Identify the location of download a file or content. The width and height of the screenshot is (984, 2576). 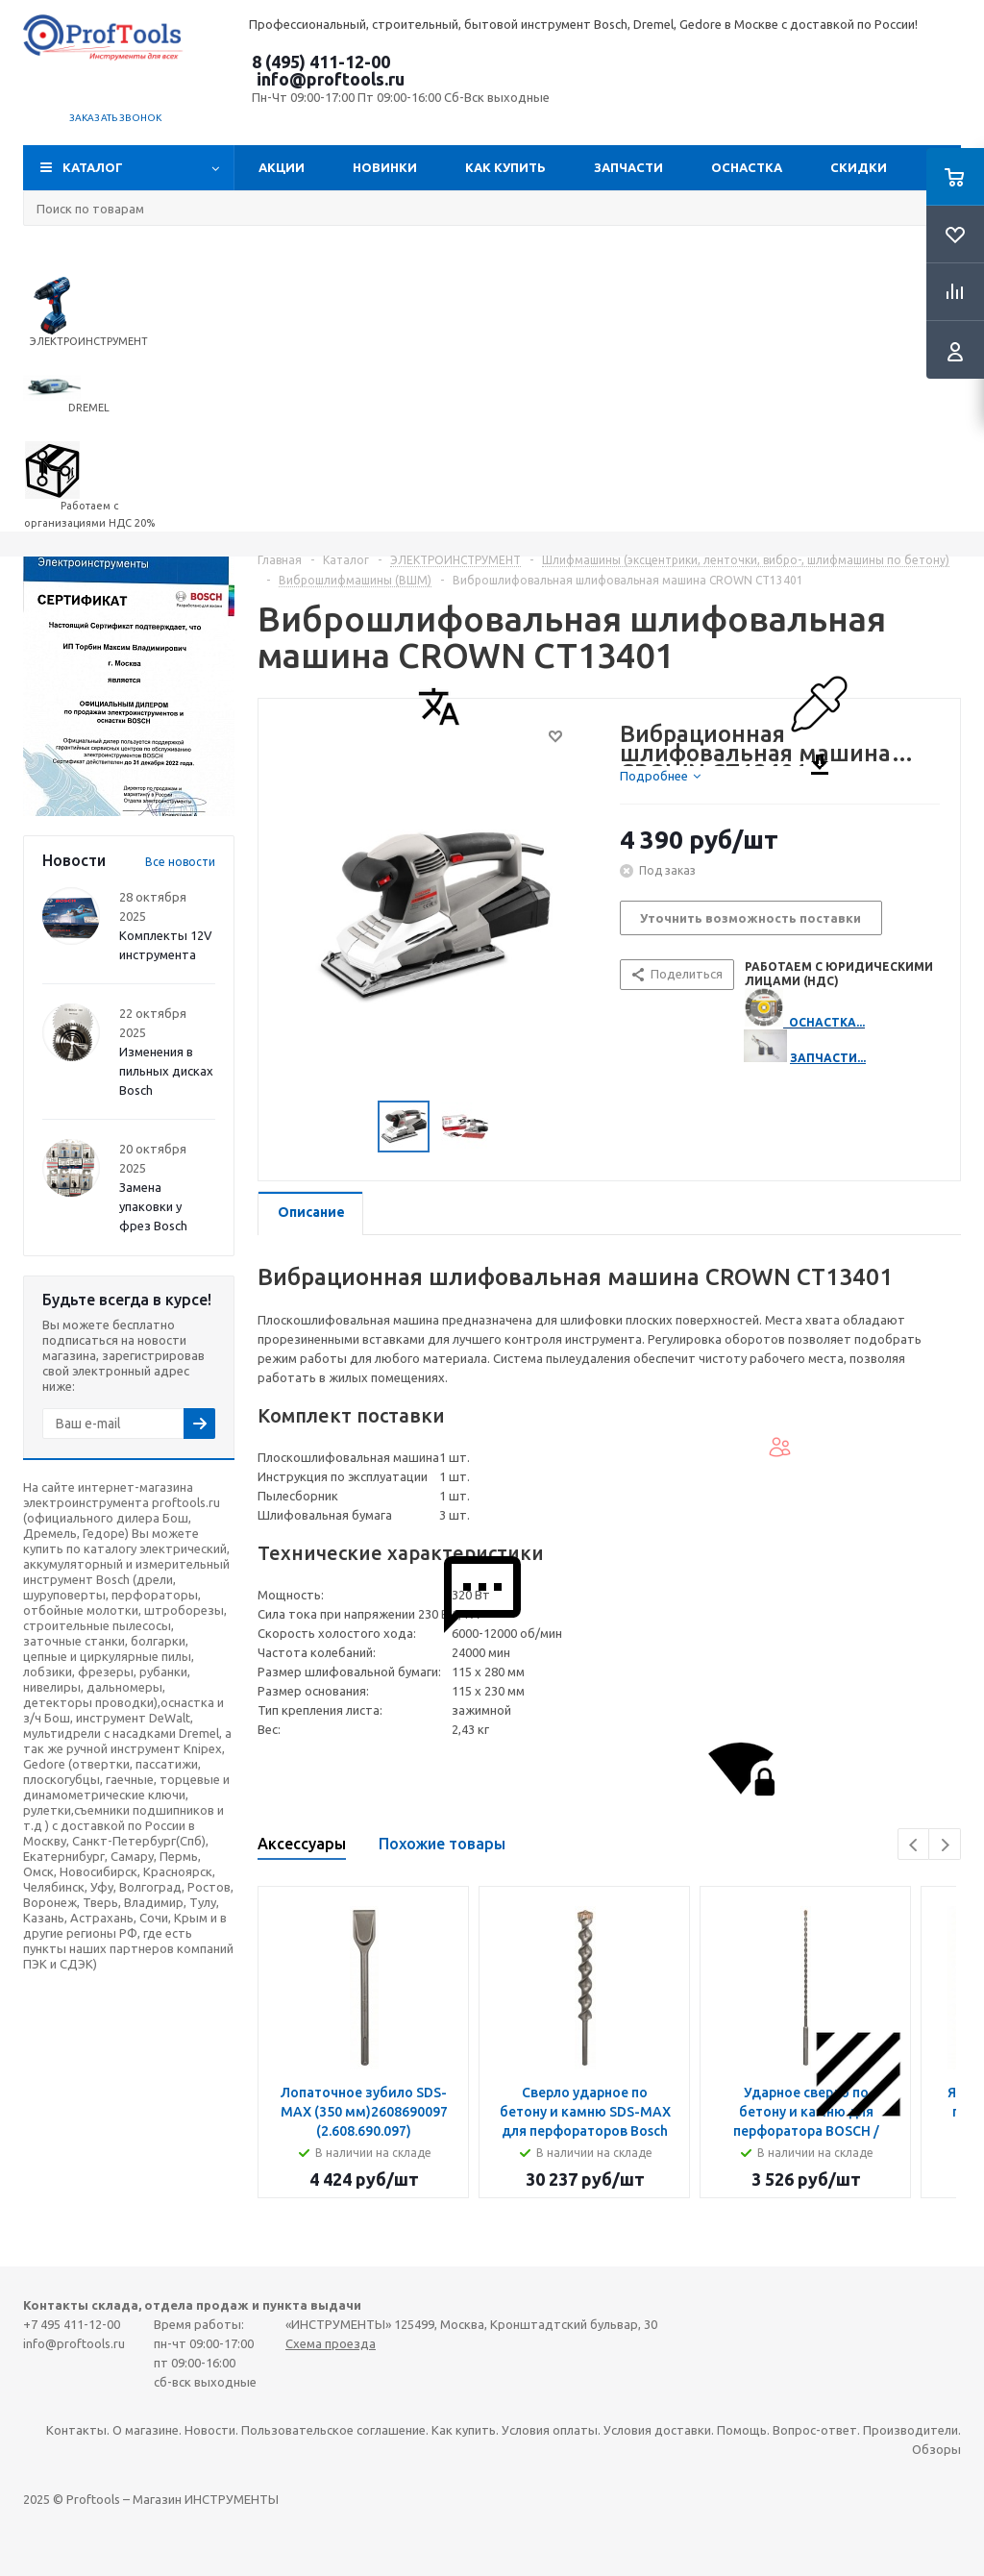
(820, 765).